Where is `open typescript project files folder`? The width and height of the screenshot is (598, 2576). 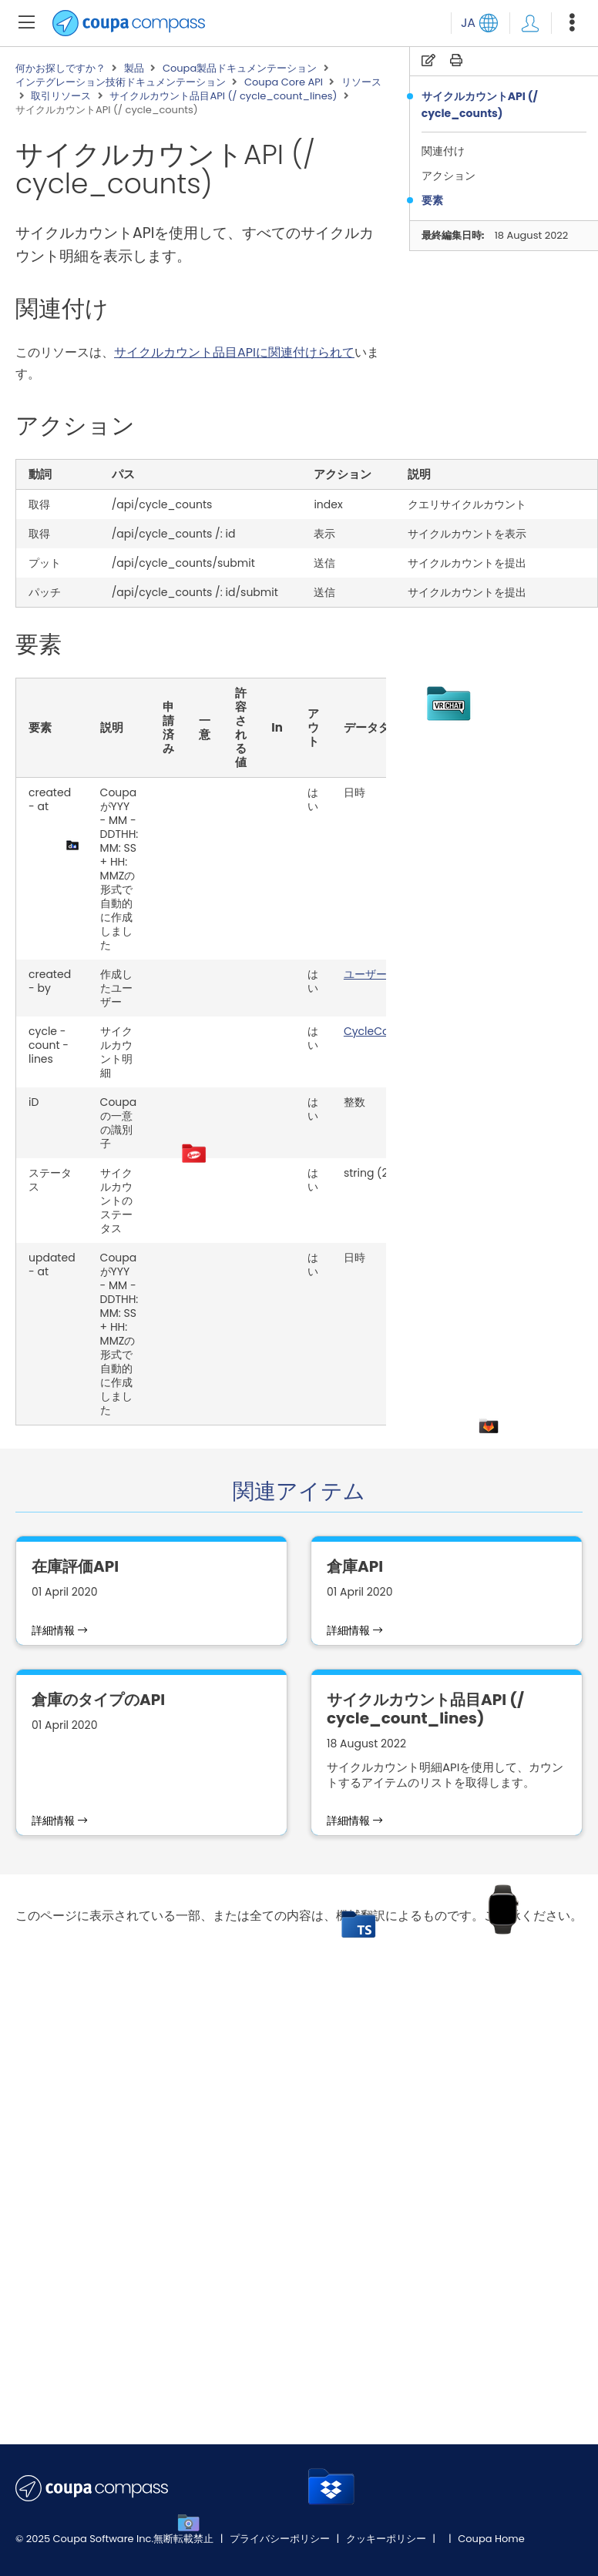 open typescript project files folder is located at coordinates (358, 1925).